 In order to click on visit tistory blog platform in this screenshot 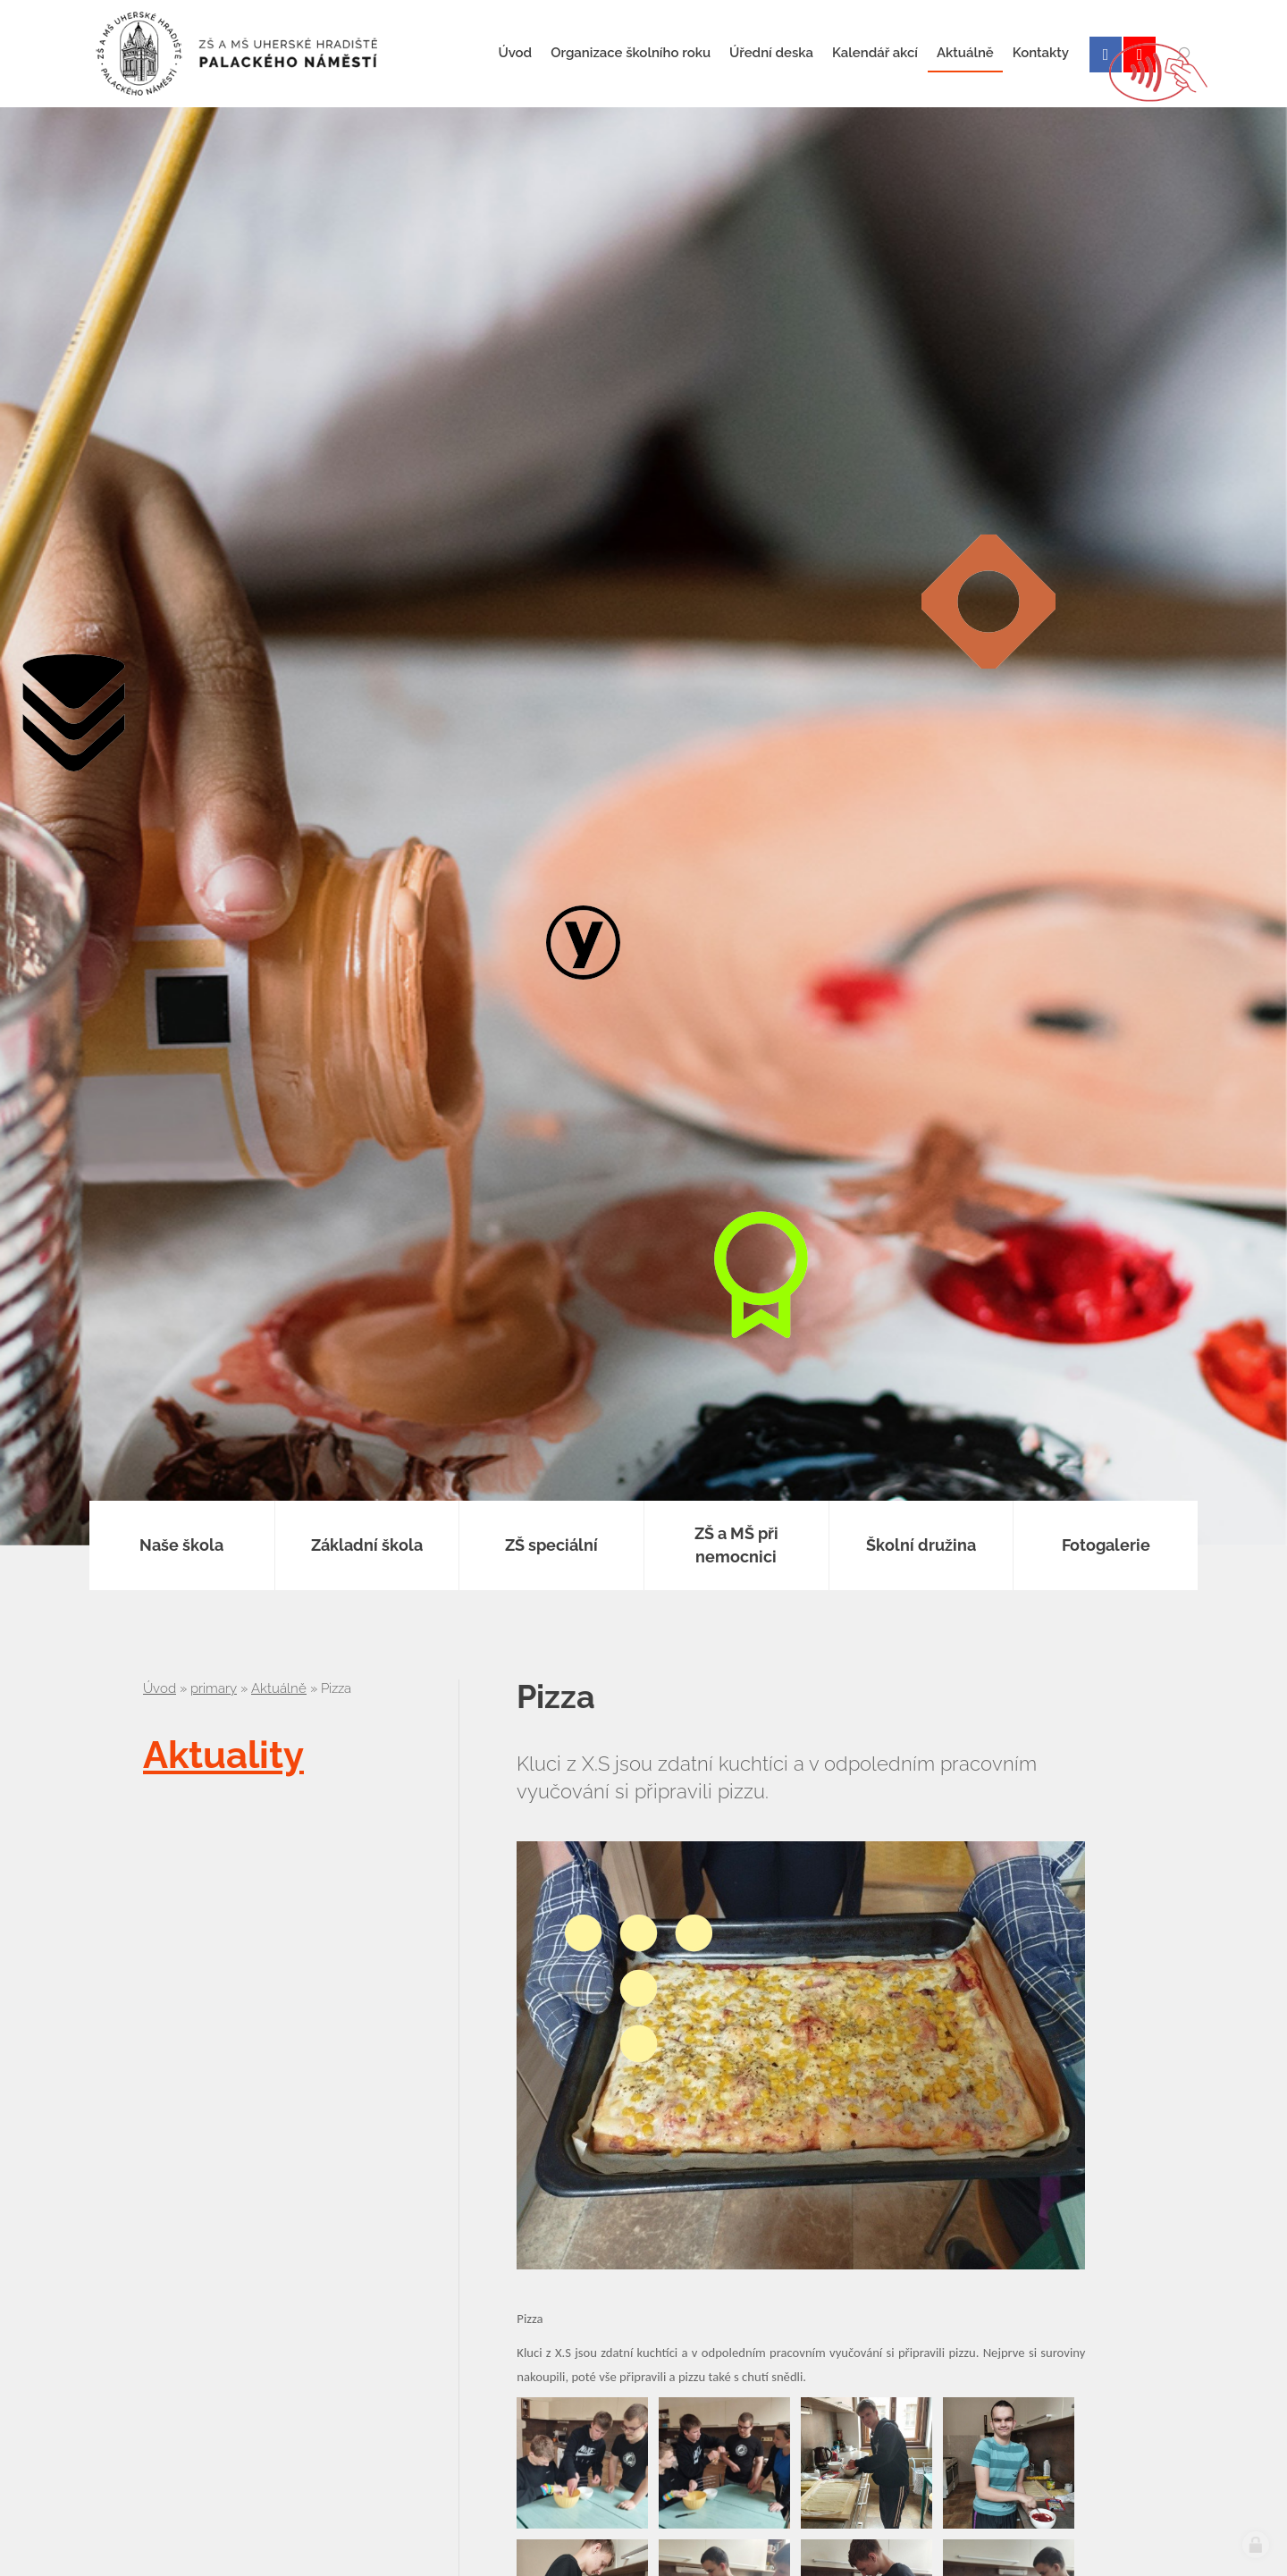, I will do `click(638, 1988)`.